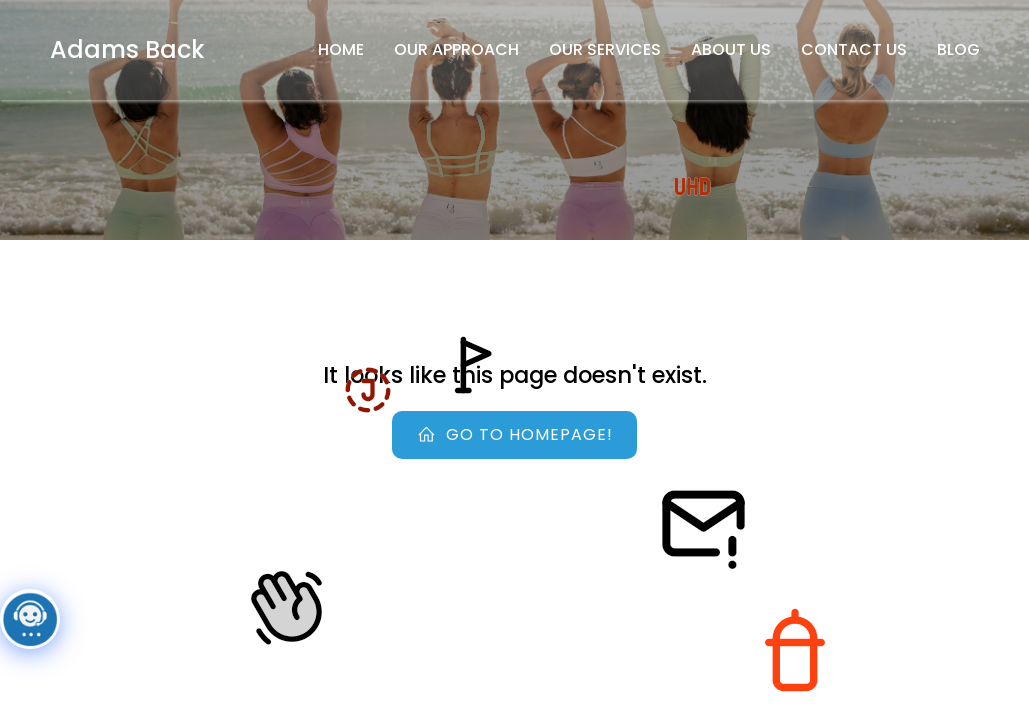 This screenshot has height=720, width=1029. I want to click on access baby or infant care features, so click(795, 650).